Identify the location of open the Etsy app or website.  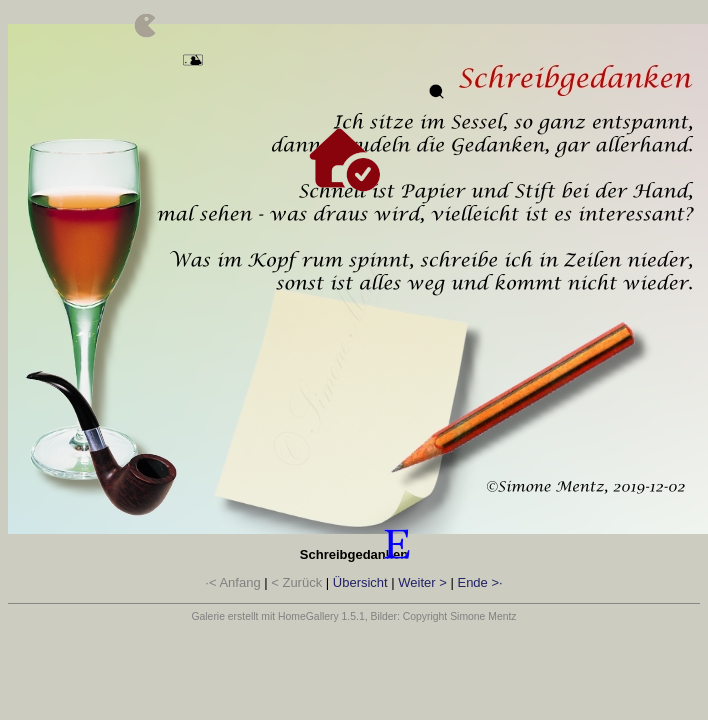
(397, 544).